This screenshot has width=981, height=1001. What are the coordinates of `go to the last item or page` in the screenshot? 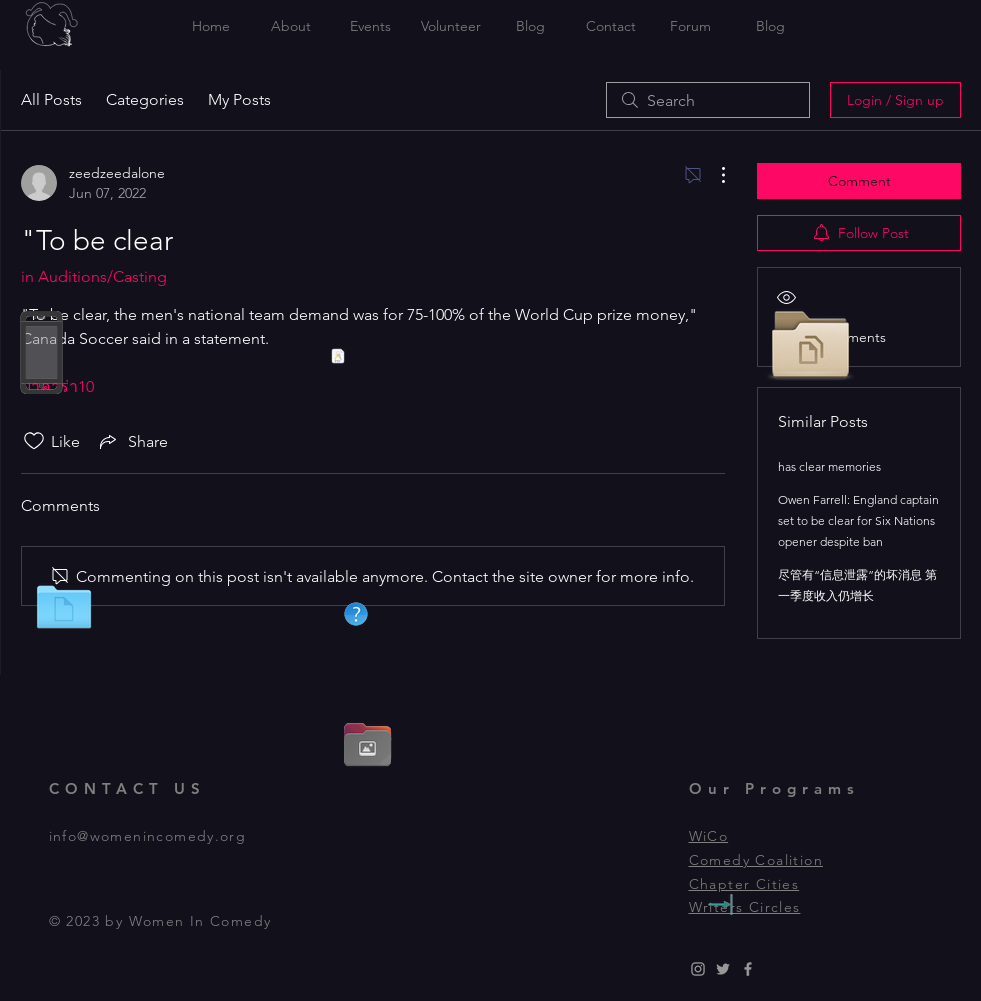 It's located at (720, 904).